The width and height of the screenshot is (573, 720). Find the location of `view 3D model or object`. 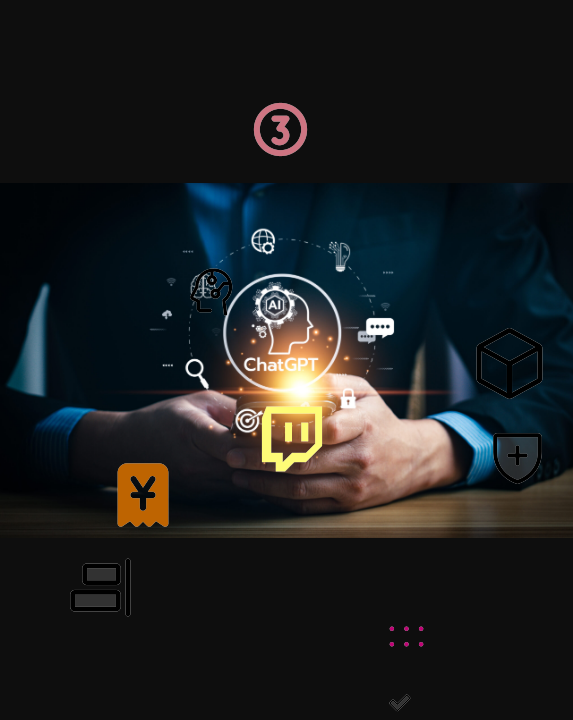

view 3D model or object is located at coordinates (509, 363).